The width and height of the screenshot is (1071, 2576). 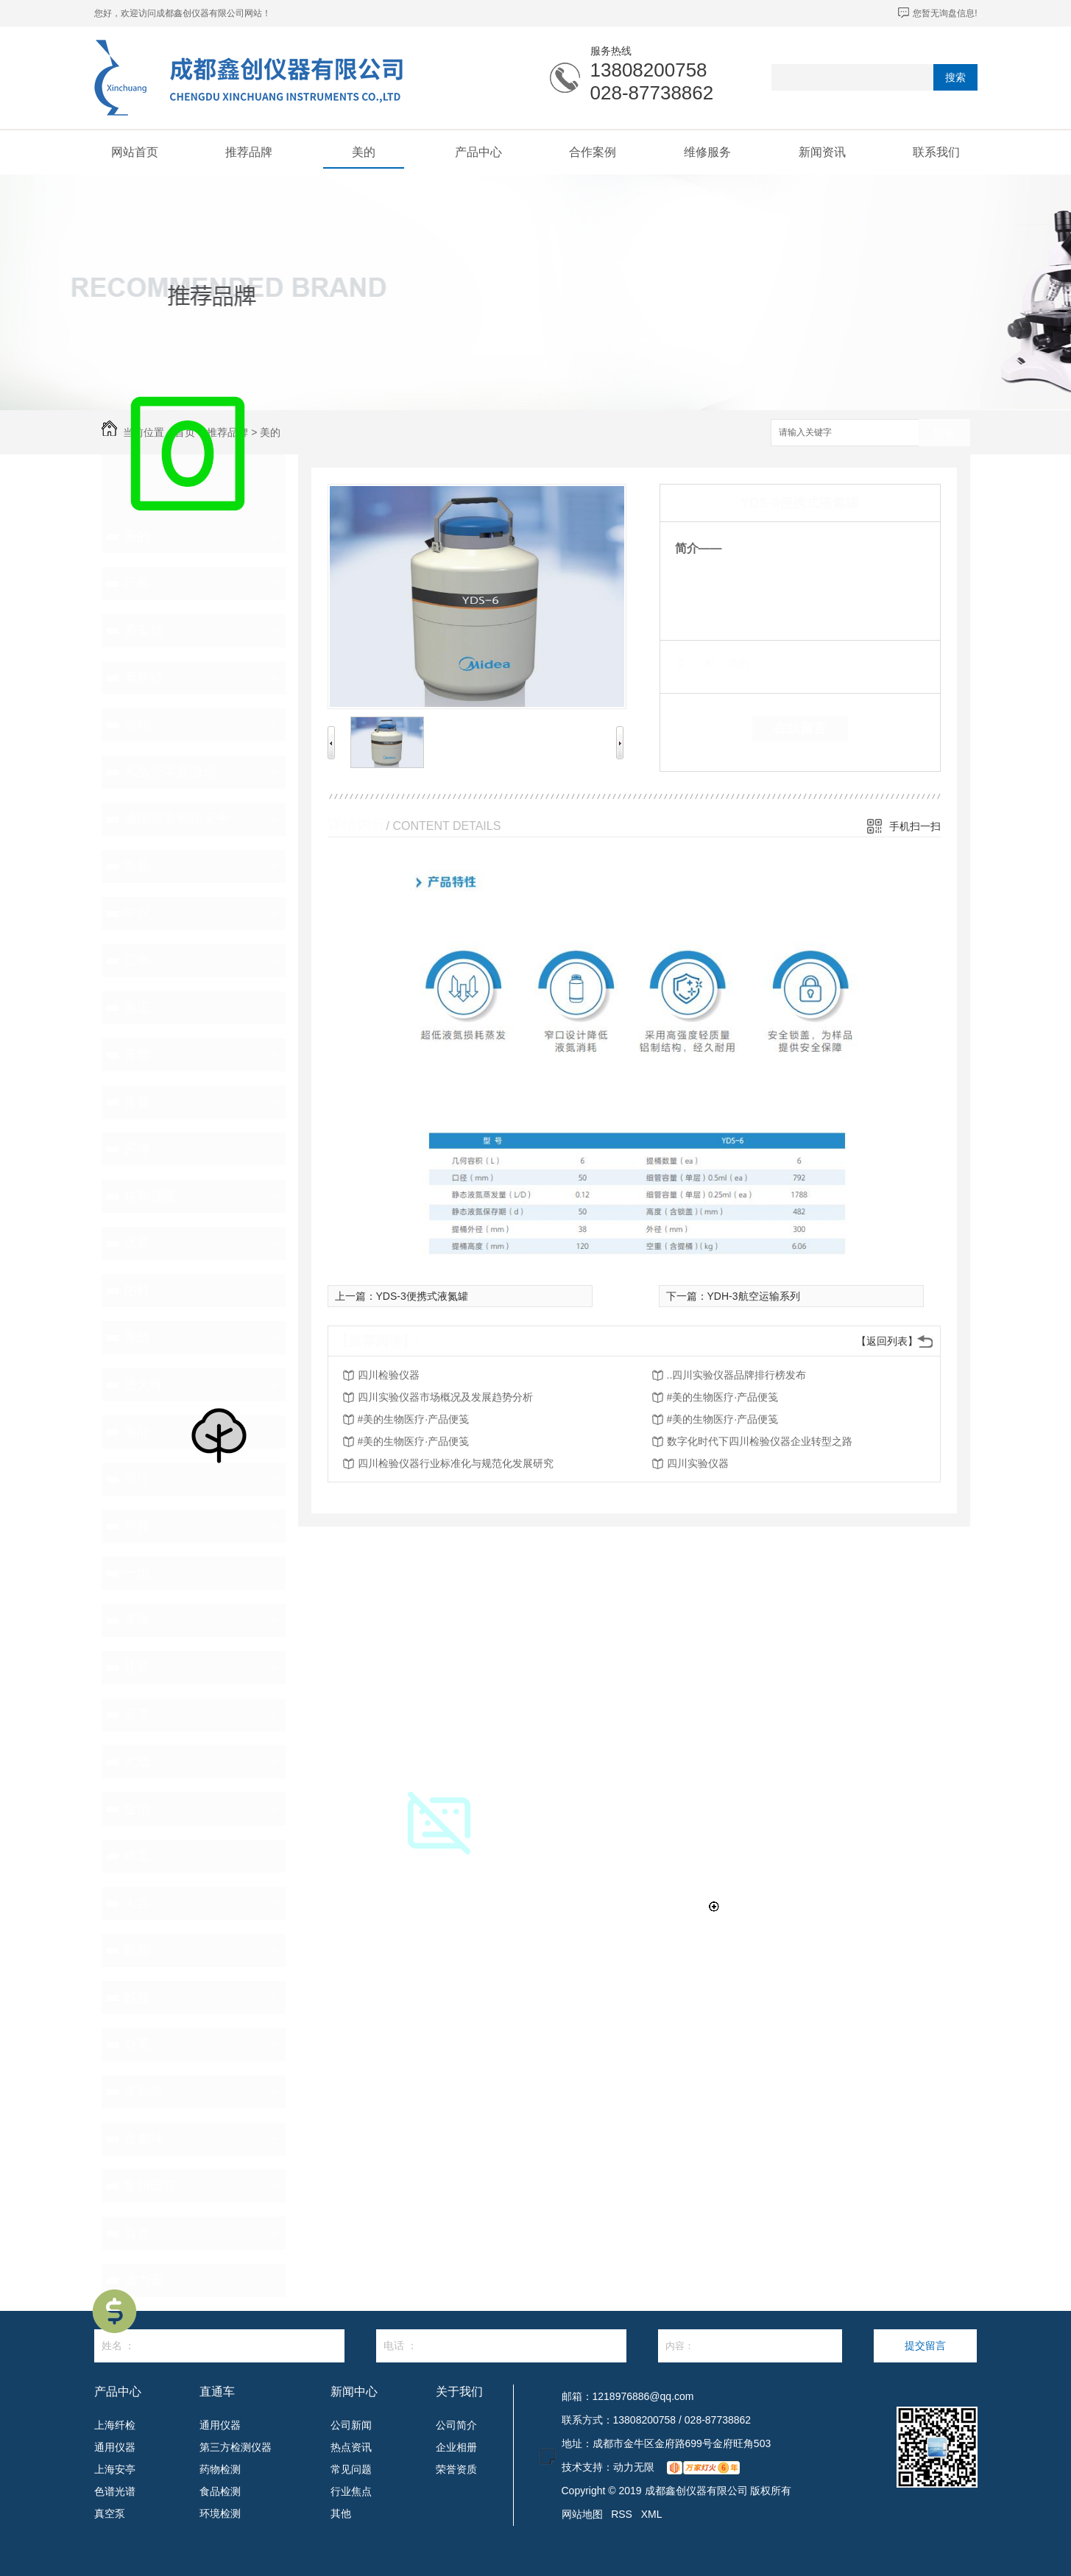 What do you see at coordinates (114, 2311) in the screenshot?
I see `view account balance or financial summary` at bounding box center [114, 2311].